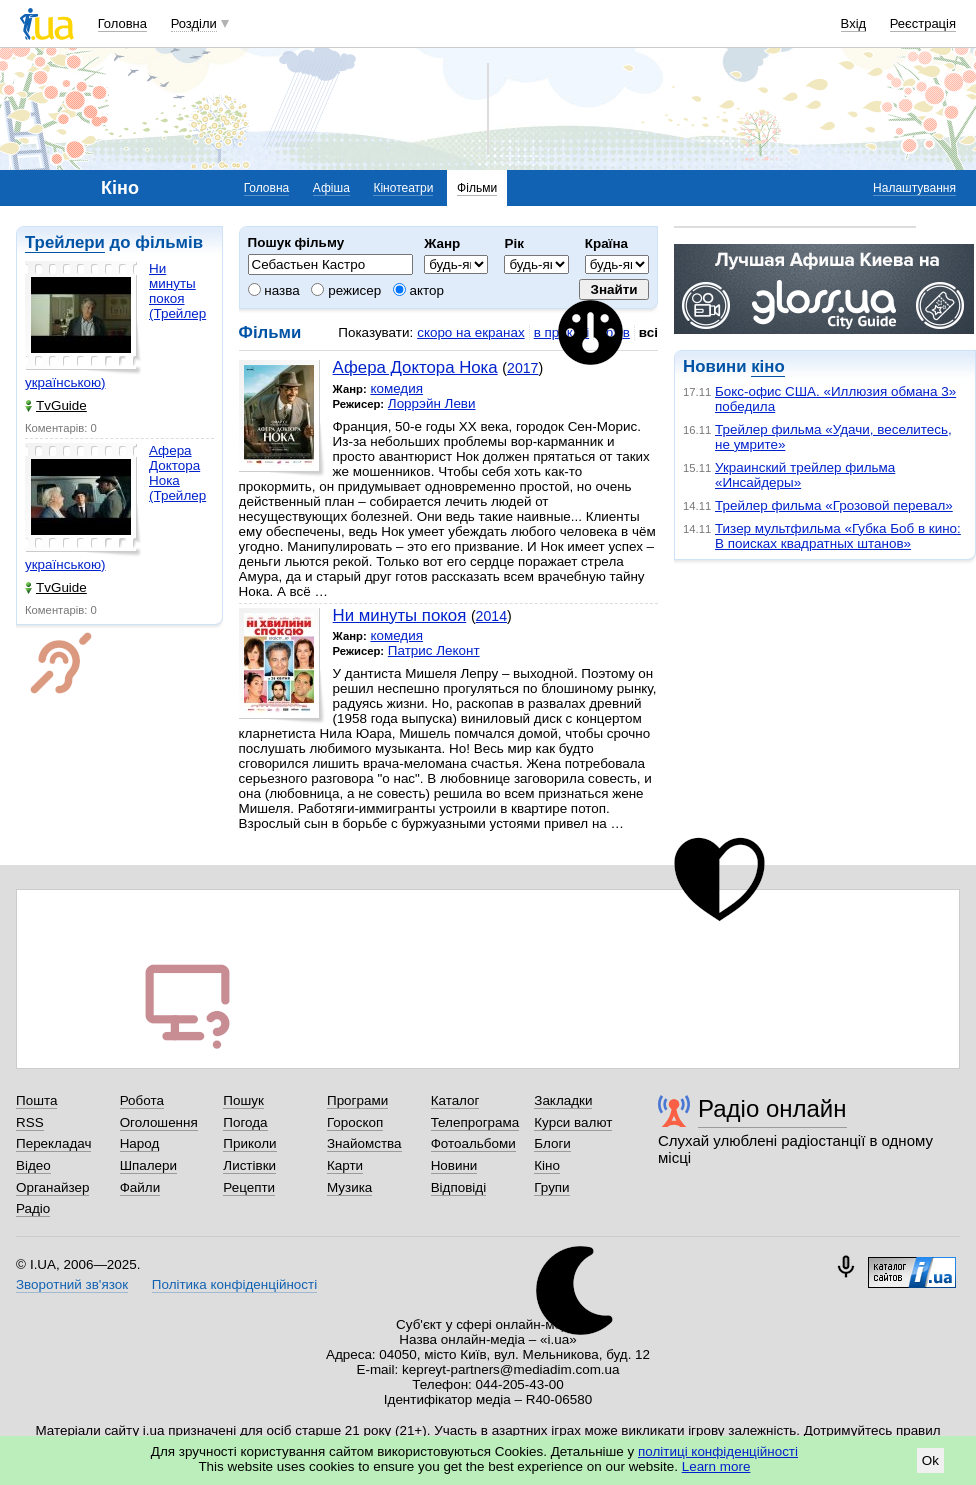  Describe the element at coordinates (590, 332) in the screenshot. I see `view performance or speed metrics` at that location.